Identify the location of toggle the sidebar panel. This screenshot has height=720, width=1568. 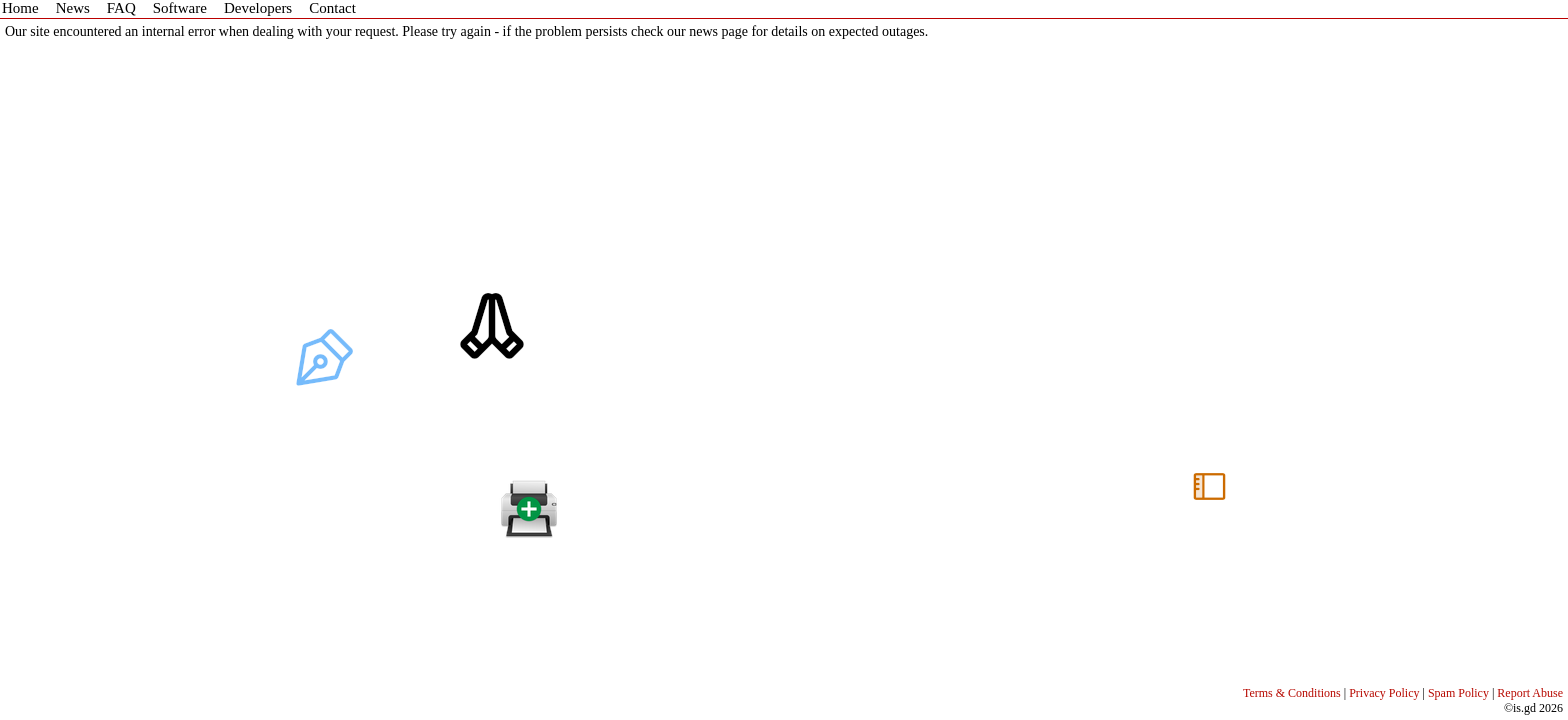
(1209, 486).